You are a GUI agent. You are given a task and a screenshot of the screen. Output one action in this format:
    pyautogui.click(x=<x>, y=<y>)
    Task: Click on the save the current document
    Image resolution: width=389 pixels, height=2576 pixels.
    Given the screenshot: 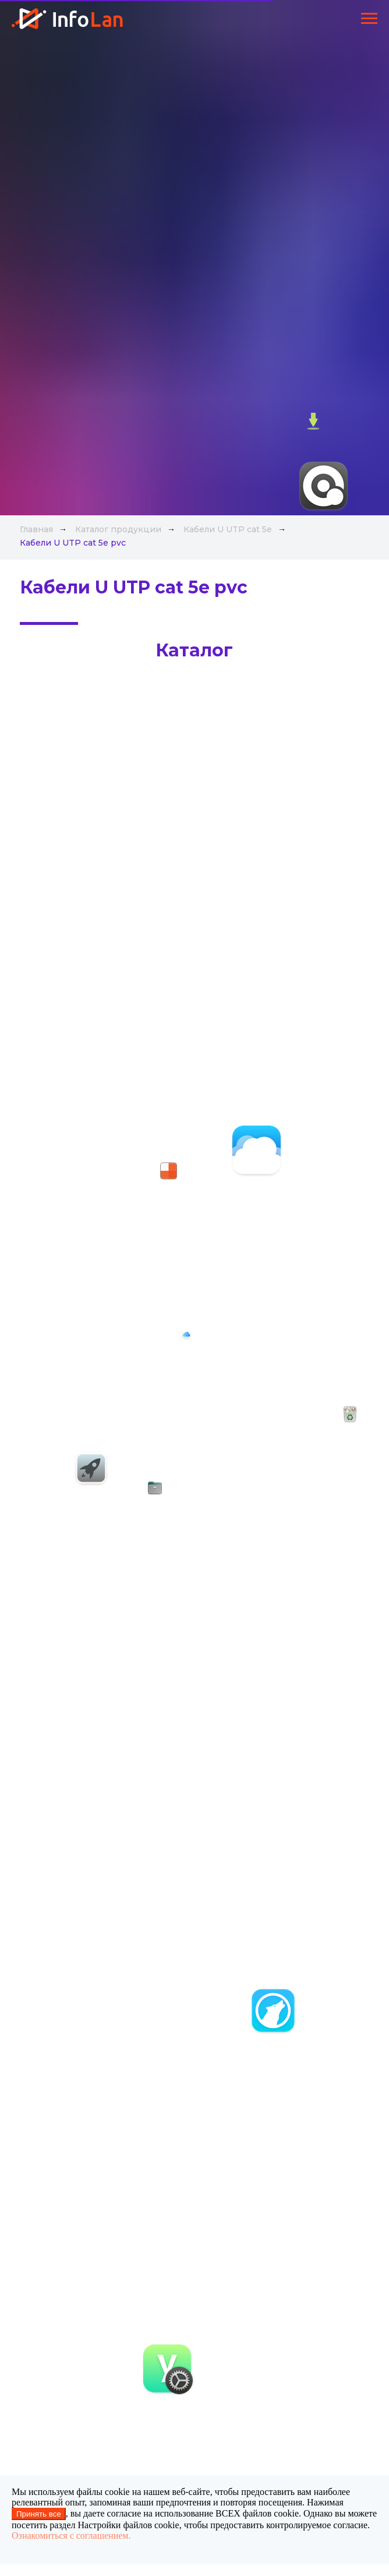 What is the action you would take?
    pyautogui.click(x=313, y=420)
    